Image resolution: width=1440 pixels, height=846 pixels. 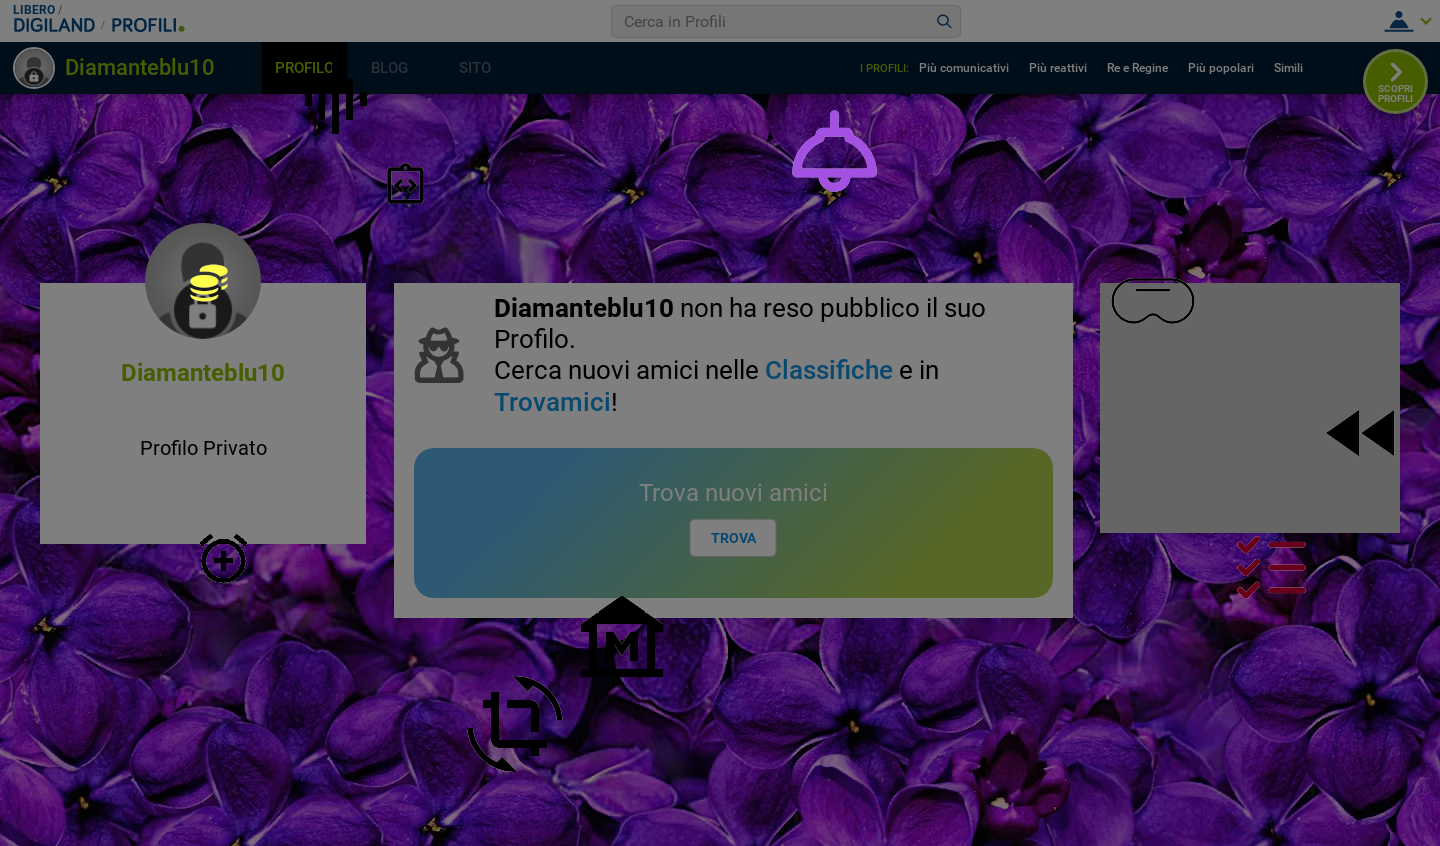 I want to click on view code integration instructions, so click(x=405, y=185).